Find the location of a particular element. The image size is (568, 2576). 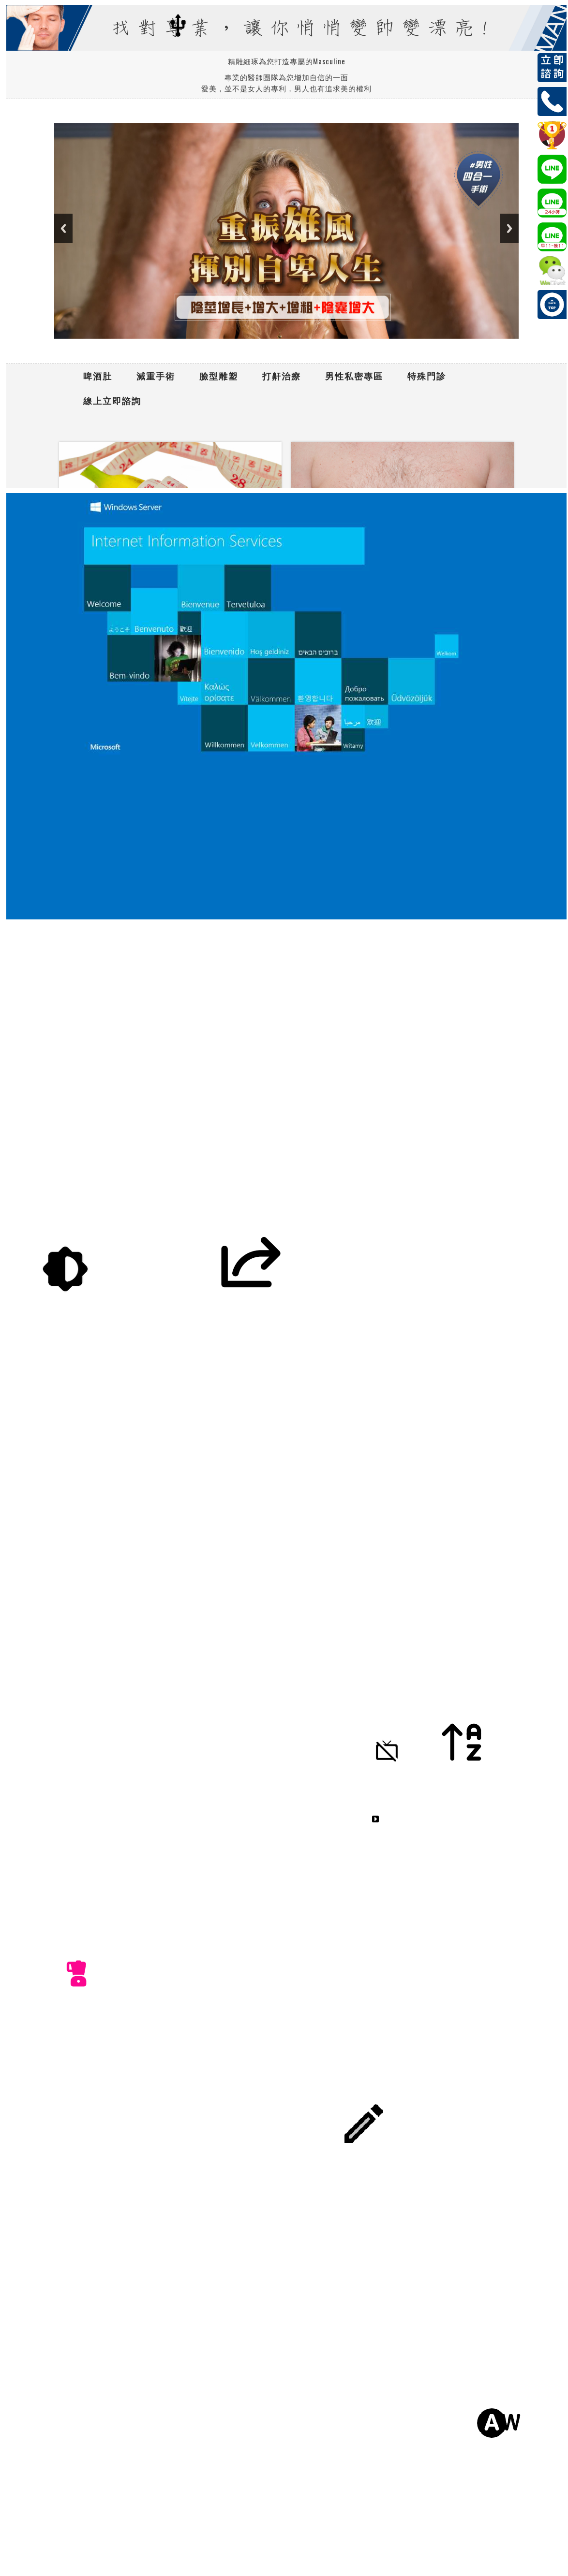

sort alphabetically from A to Z is located at coordinates (463, 1742).